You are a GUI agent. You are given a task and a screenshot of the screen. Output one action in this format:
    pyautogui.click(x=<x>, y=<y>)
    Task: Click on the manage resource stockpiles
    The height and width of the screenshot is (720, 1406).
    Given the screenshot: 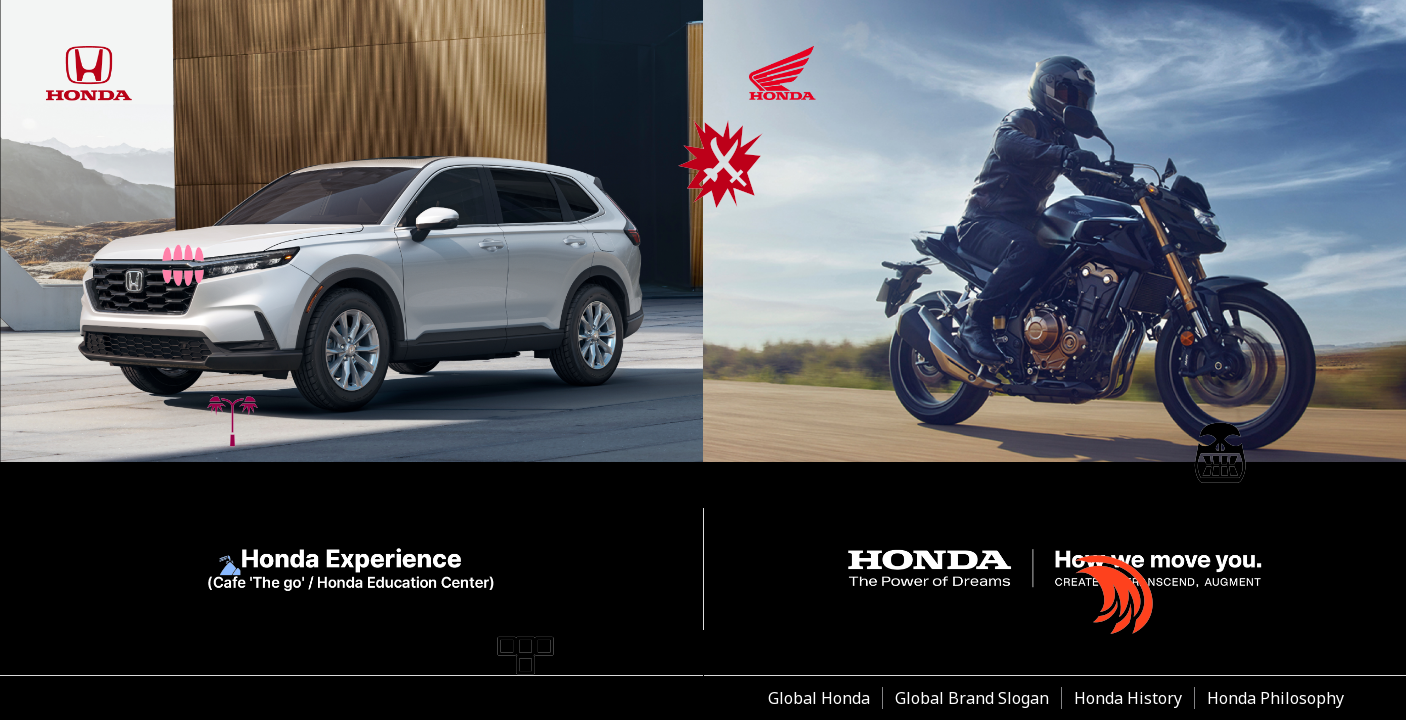 What is the action you would take?
    pyautogui.click(x=230, y=565)
    